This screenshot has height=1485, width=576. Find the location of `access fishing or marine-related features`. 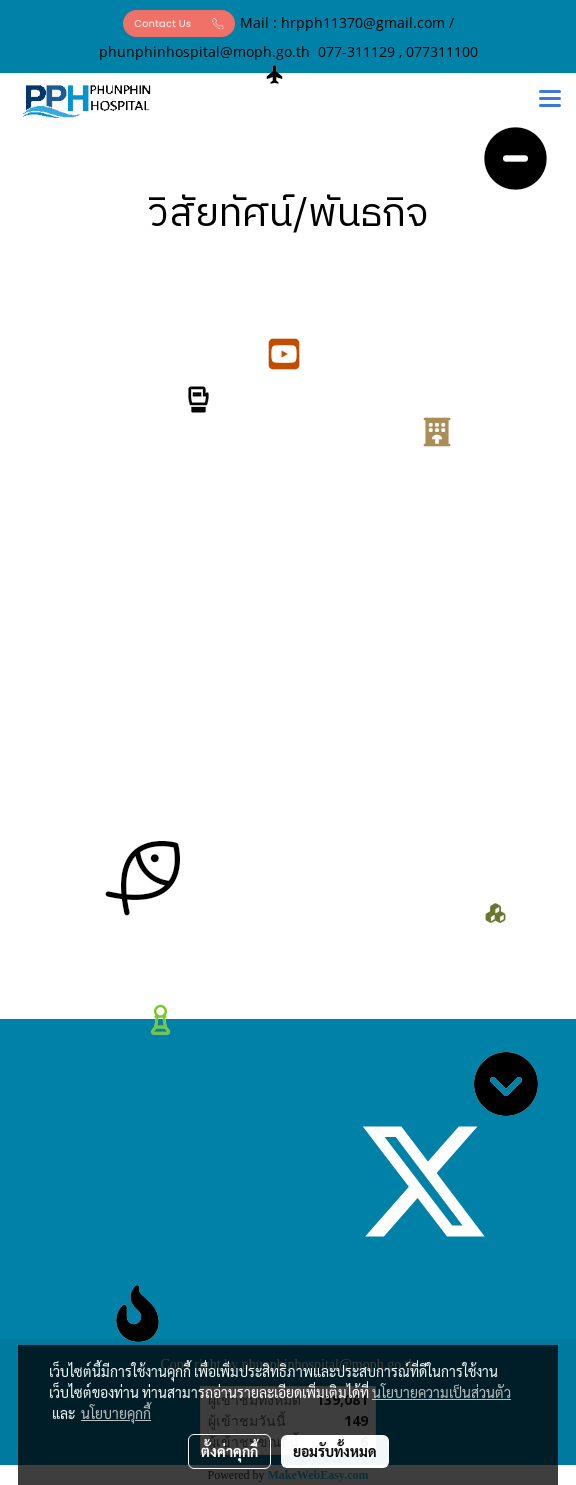

access fishing or marine-related features is located at coordinates (145, 875).